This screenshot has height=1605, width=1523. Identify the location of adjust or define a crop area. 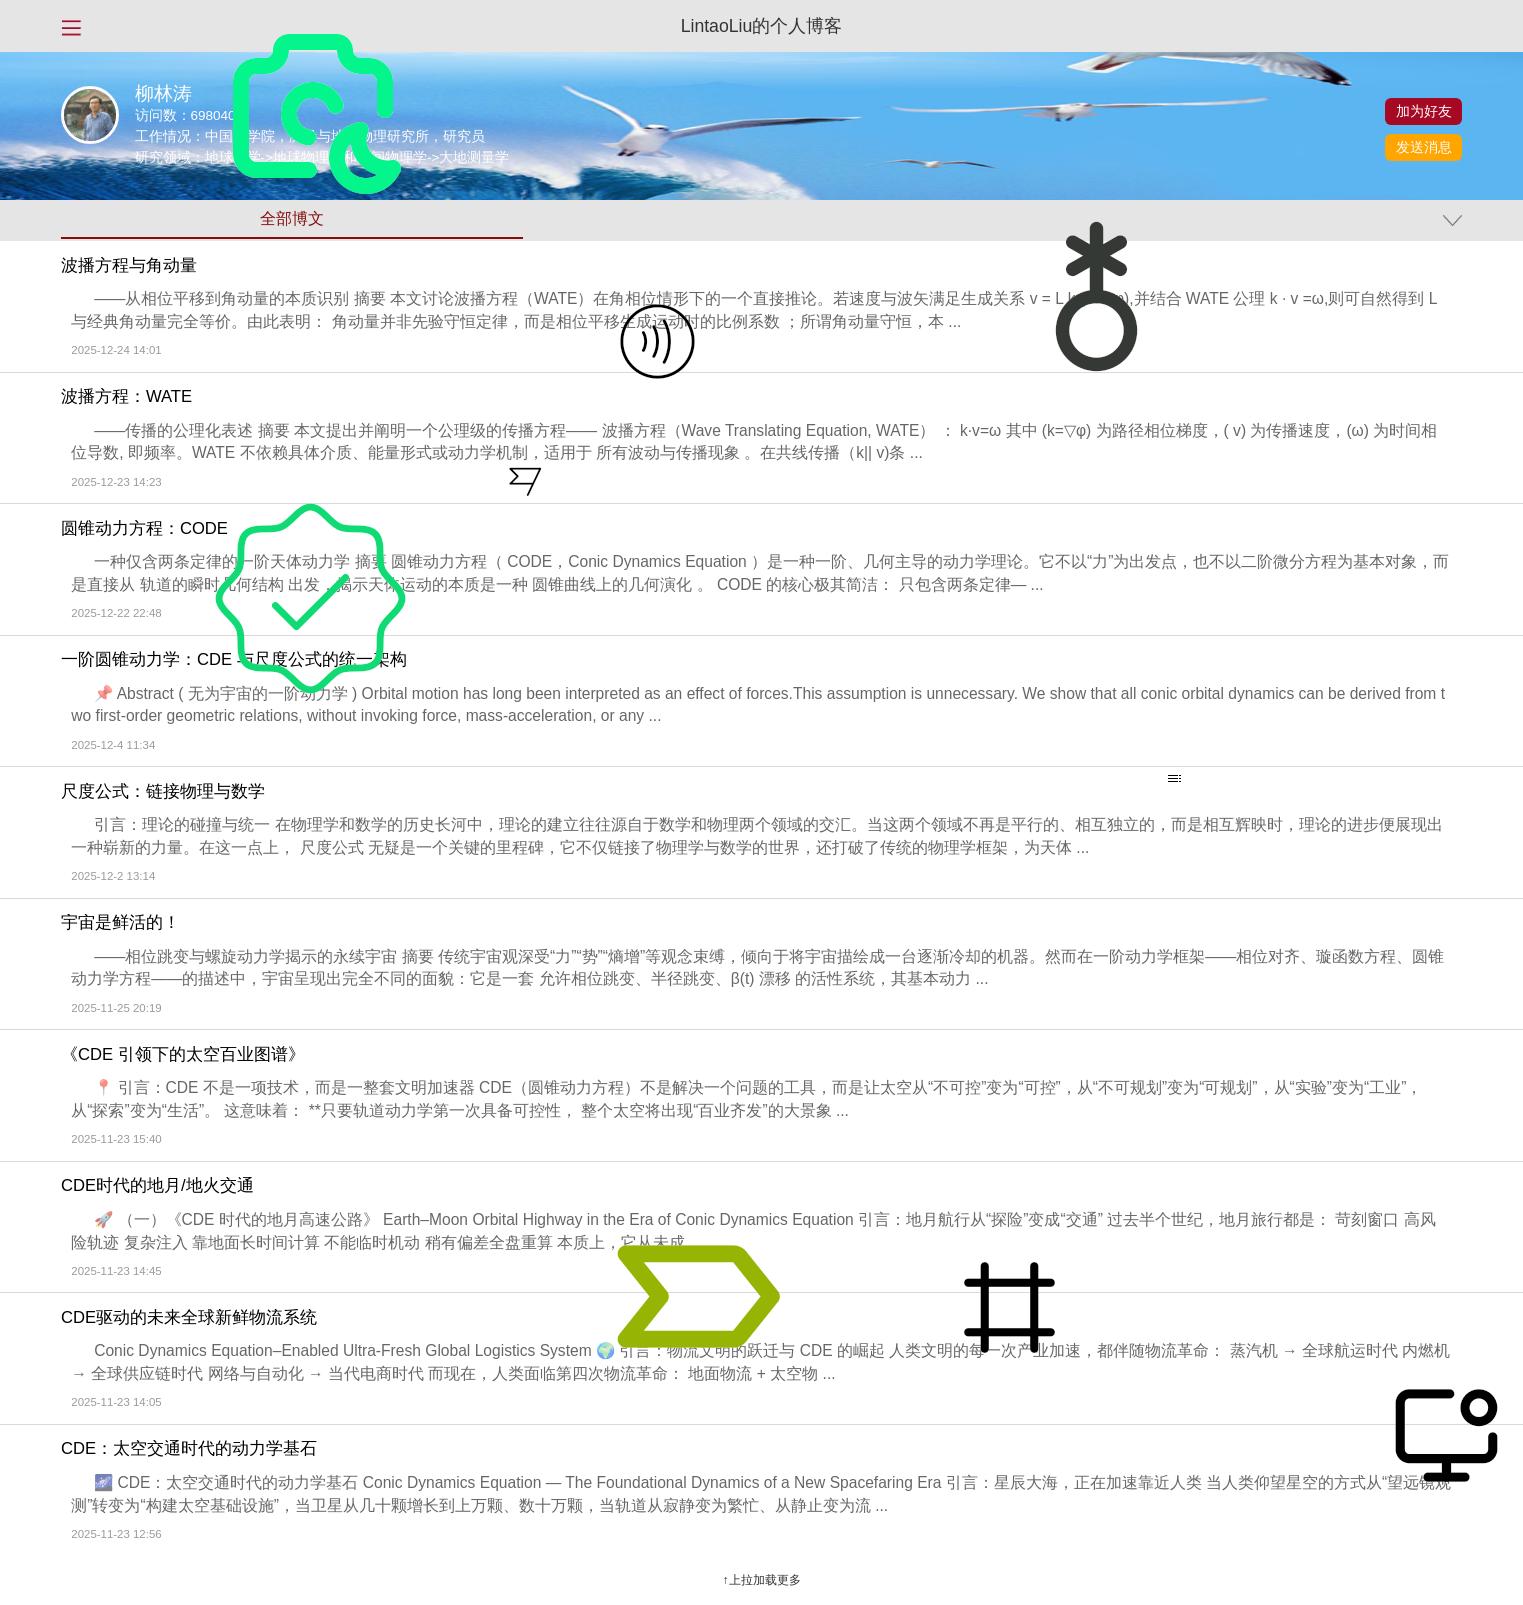
(1009, 1307).